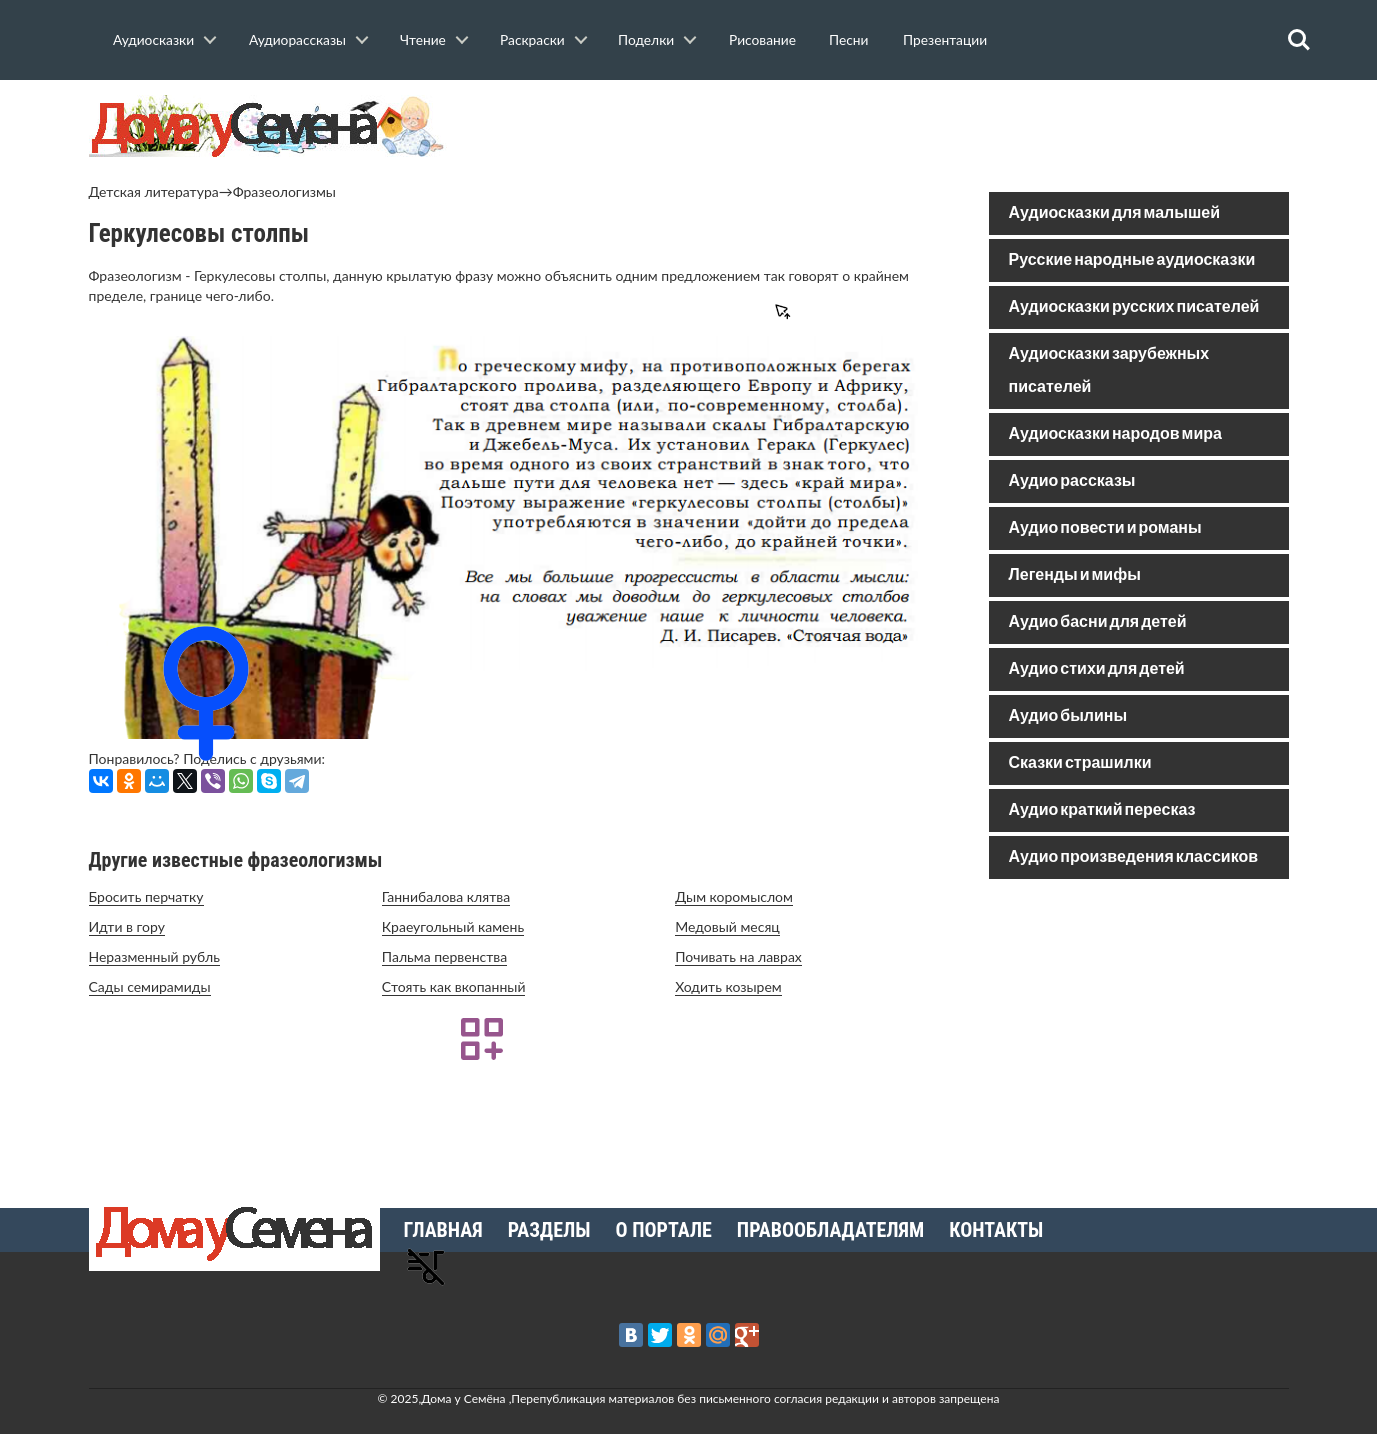  What do you see at coordinates (206, 690) in the screenshot?
I see `indicates female gender option` at bounding box center [206, 690].